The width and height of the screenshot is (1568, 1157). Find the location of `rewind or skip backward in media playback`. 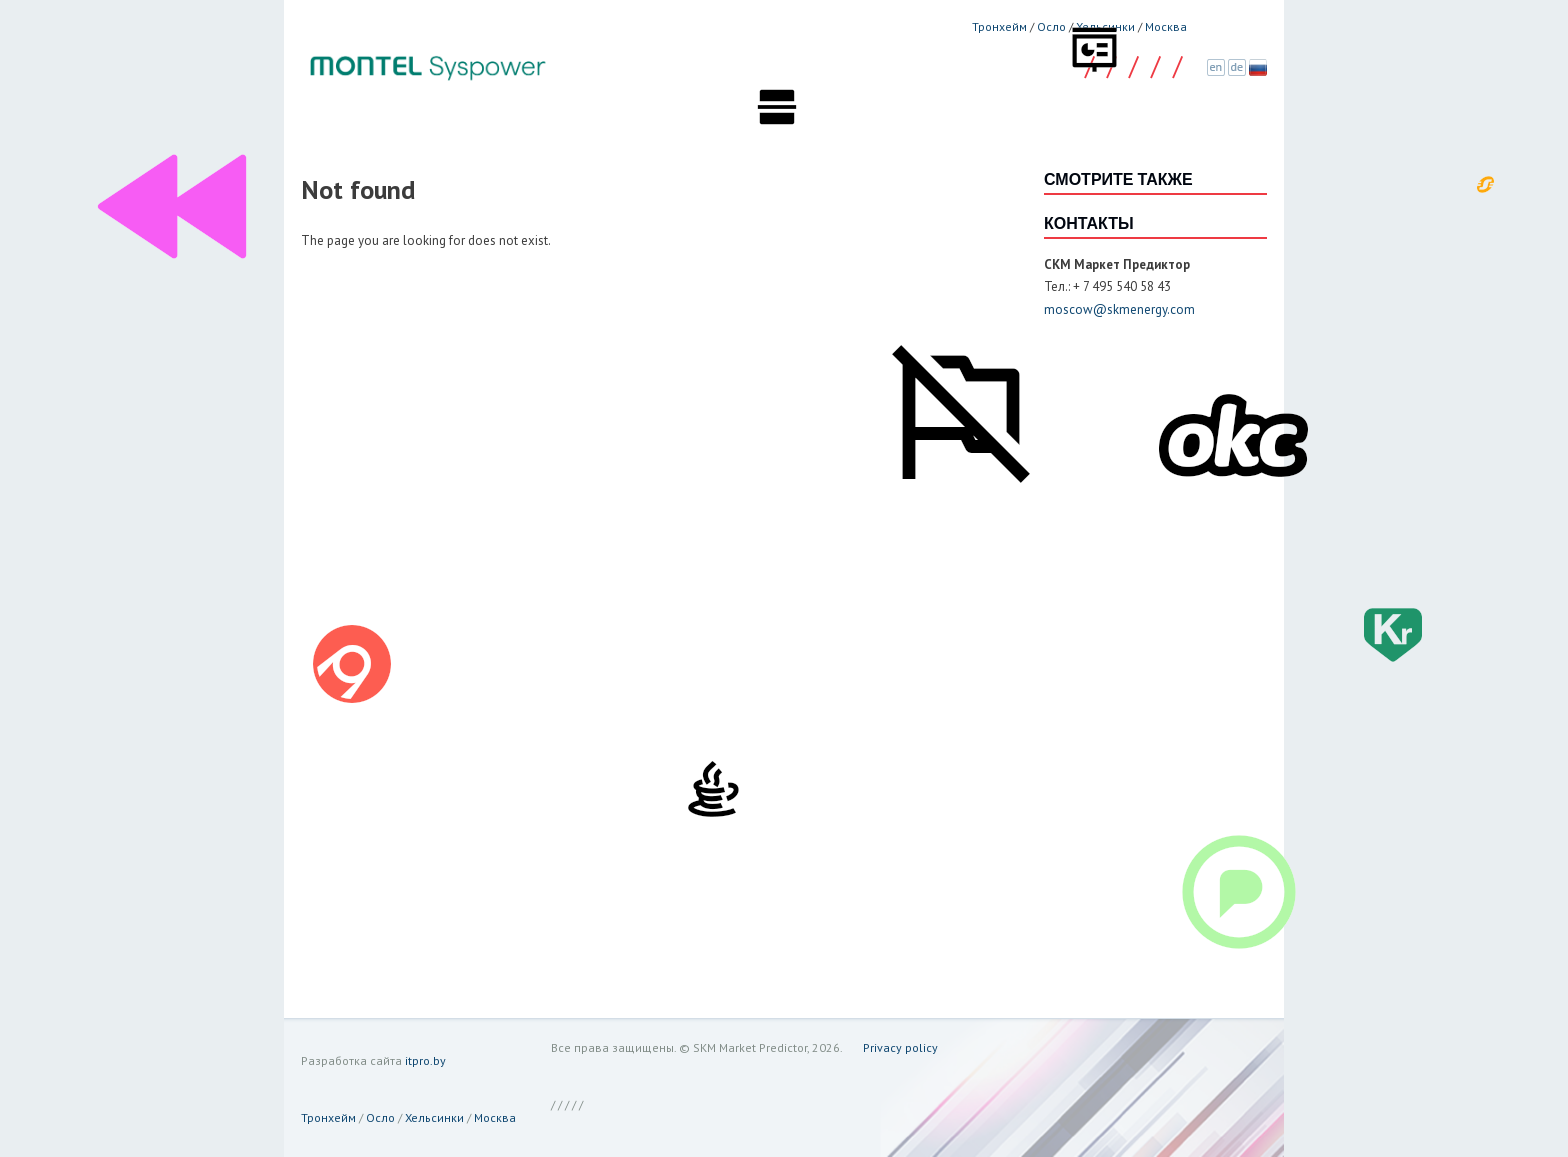

rewind or skip backward in media playback is located at coordinates (177, 206).